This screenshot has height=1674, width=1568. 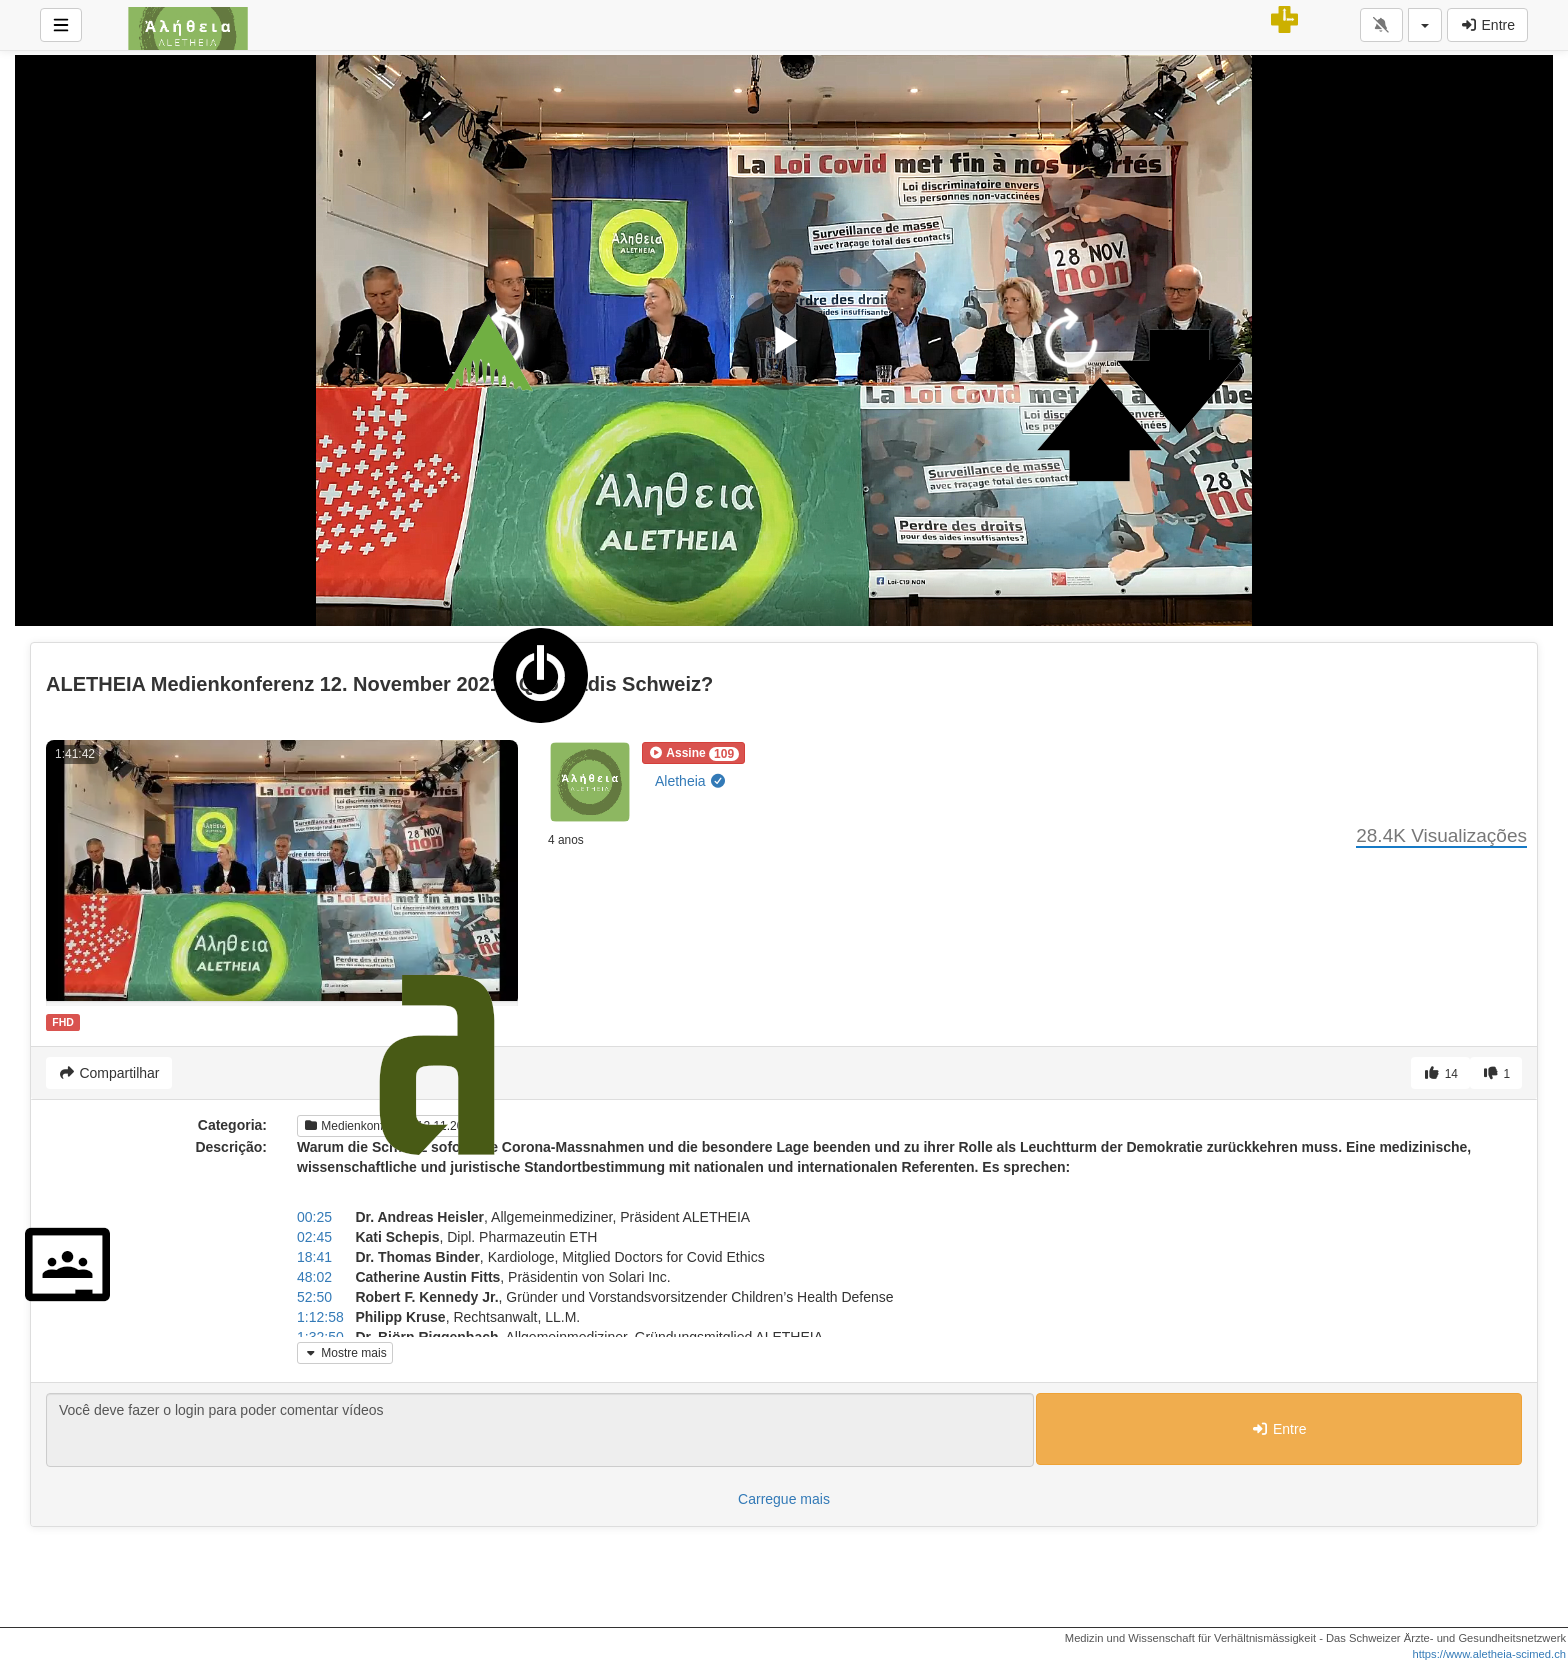 What do you see at coordinates (488, 352) in the screenshot?
I see `launch ardour digital audio workstation` at bounding box center [488, 352].